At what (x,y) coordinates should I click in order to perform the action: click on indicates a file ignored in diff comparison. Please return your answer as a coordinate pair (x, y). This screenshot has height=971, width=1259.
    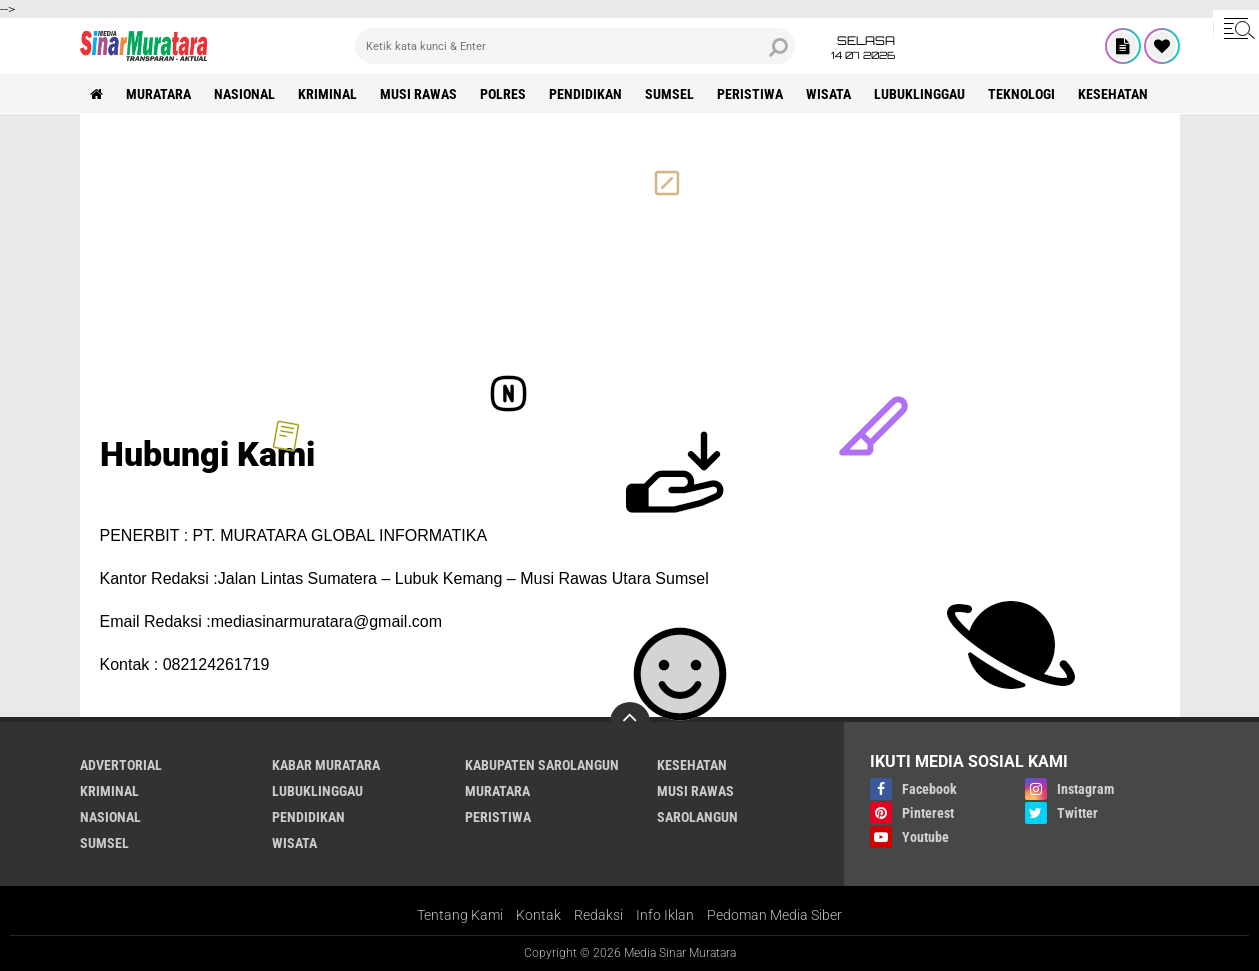
    Looking at the image, I should click on (667, 183).